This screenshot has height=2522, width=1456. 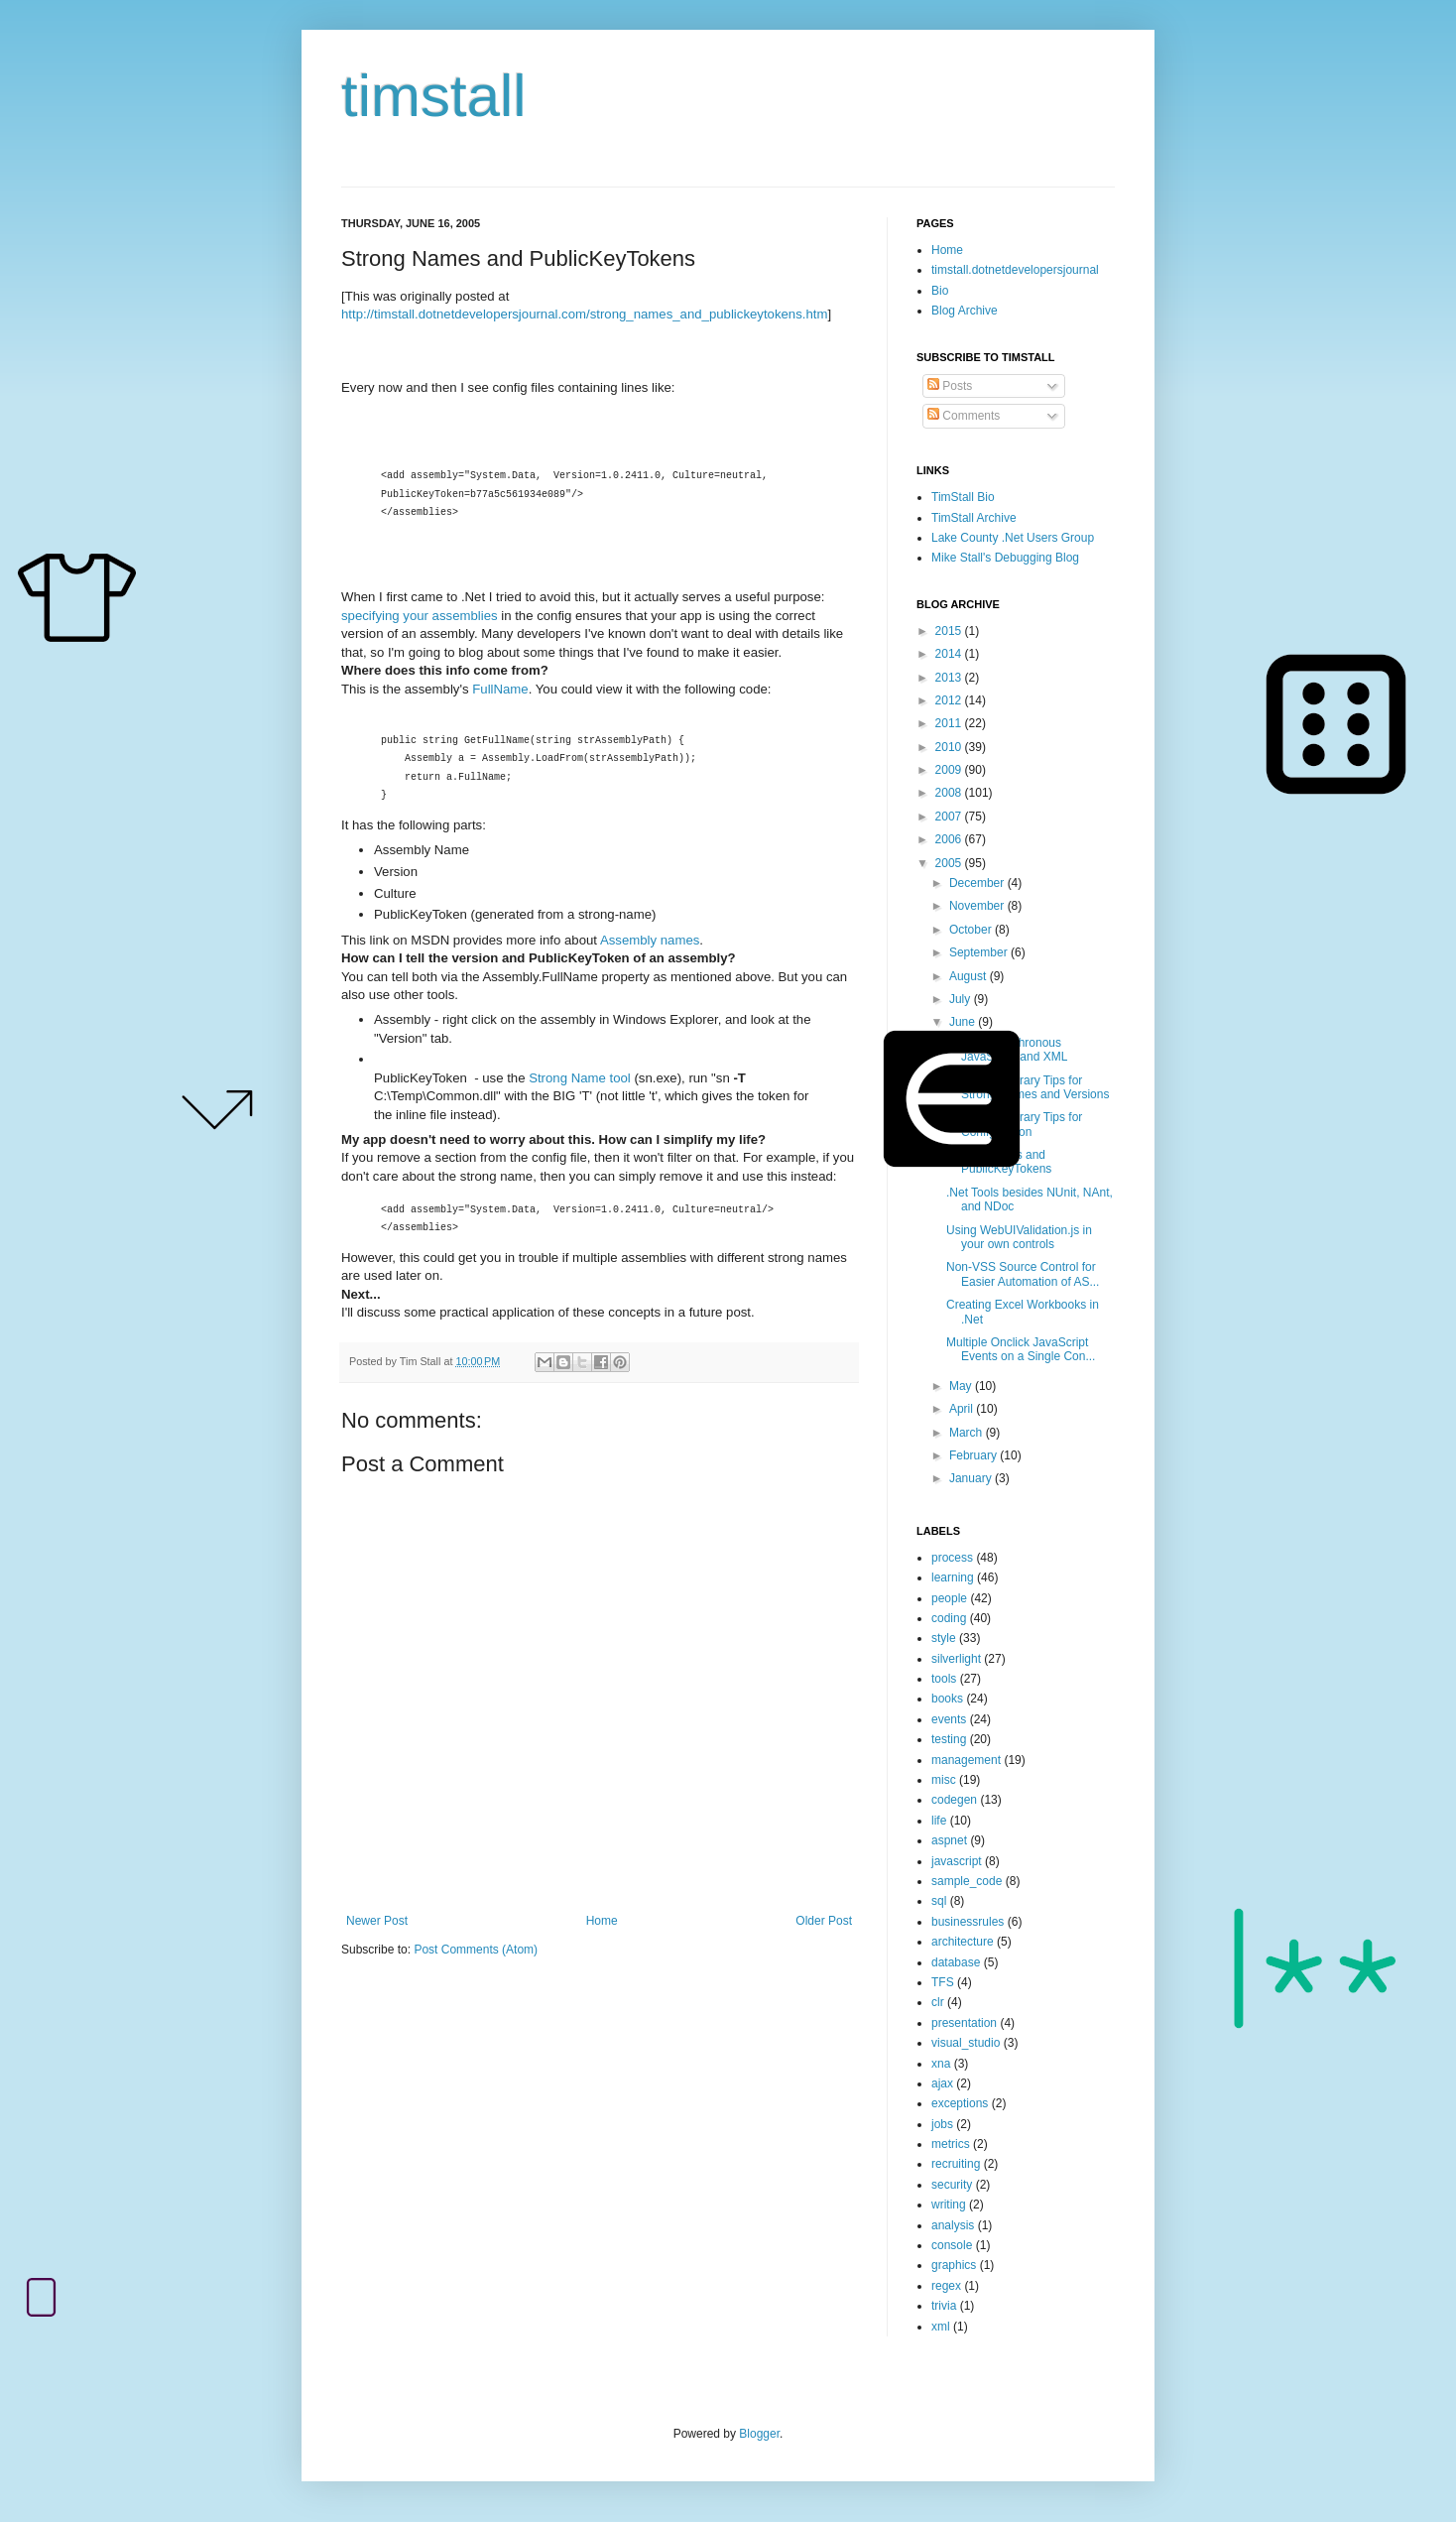 I want to click on reply to a message, so click(x=217, y=1107).